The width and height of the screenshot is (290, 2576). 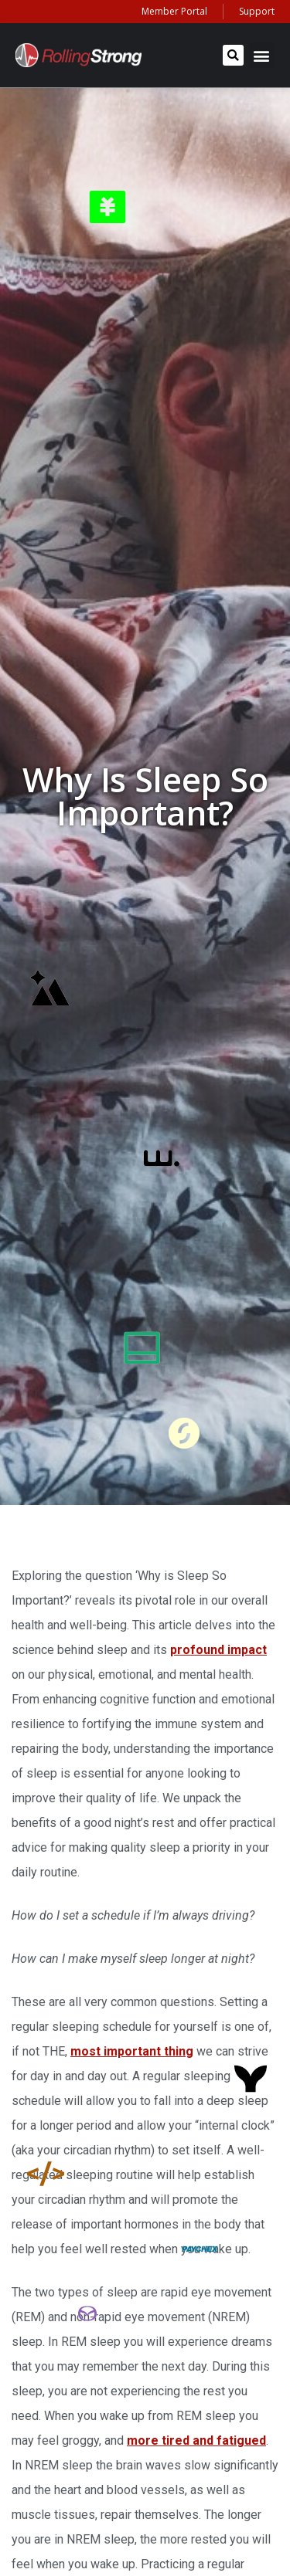 I want to click on access Paychex payroll services, so click(x=200, y=2249).